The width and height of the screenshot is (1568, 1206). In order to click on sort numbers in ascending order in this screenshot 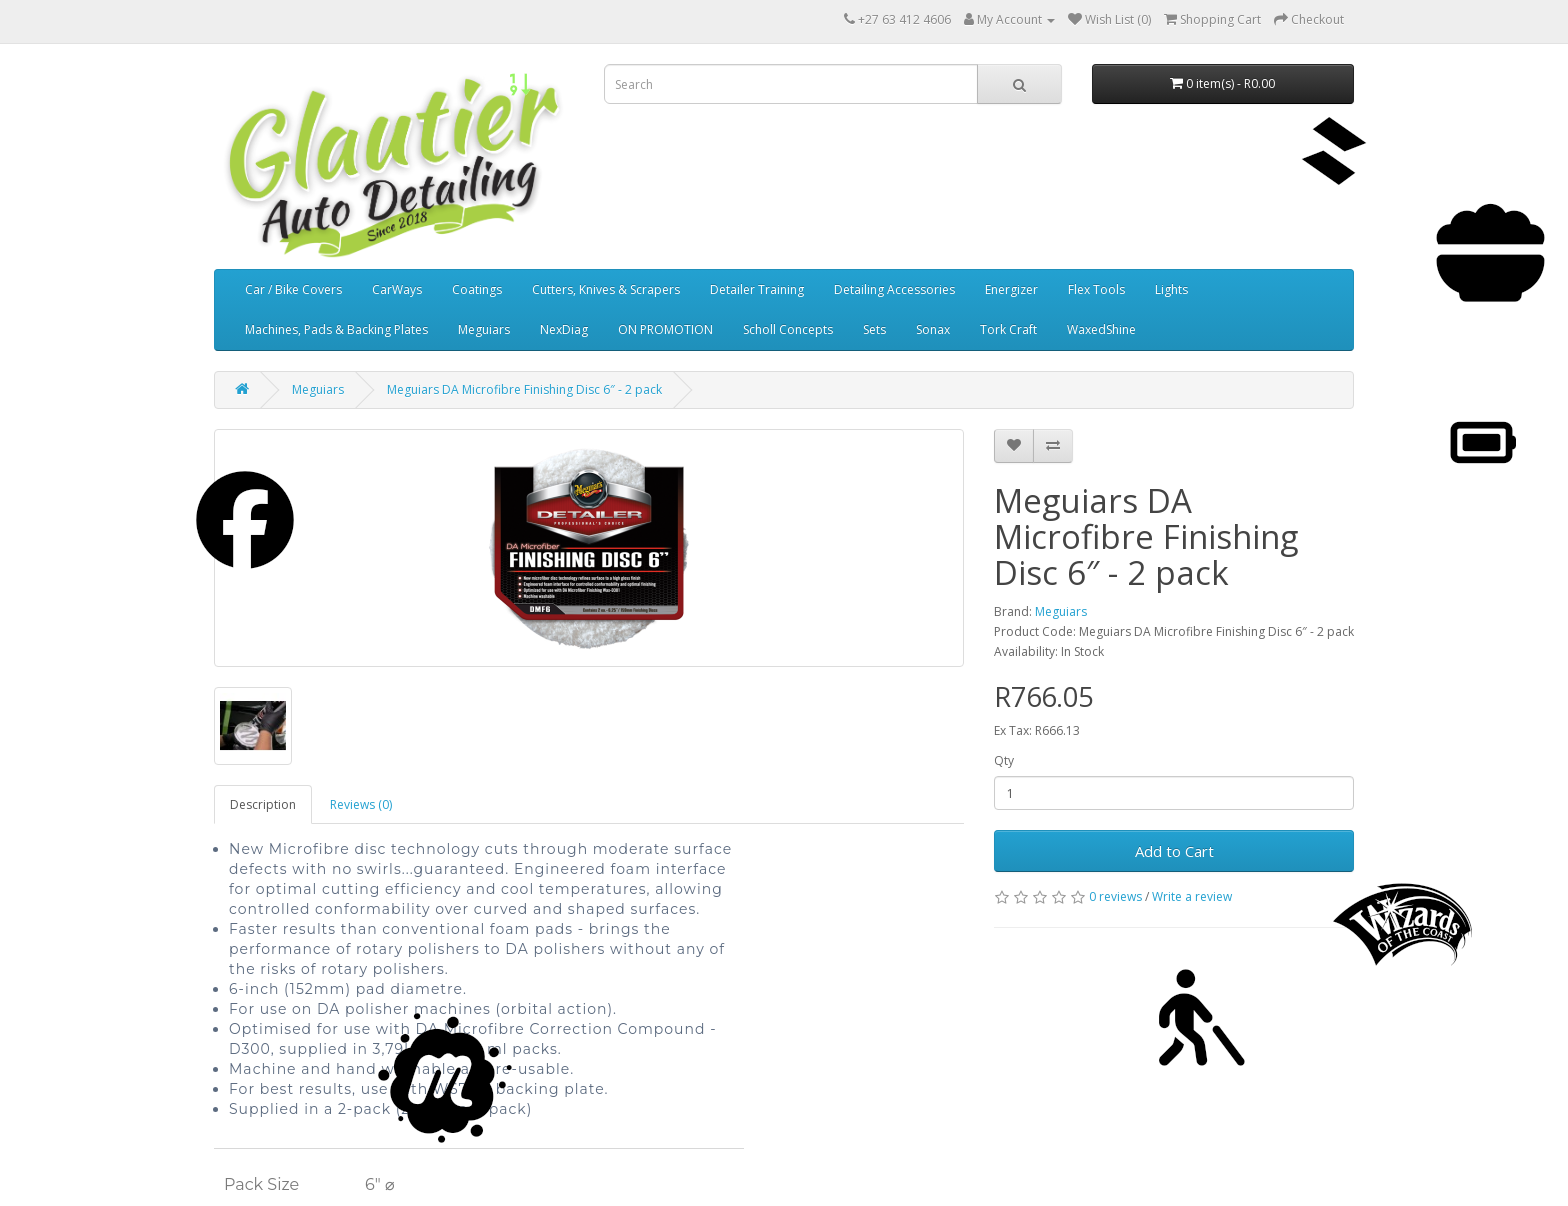, I will do `click(518, 84)`.